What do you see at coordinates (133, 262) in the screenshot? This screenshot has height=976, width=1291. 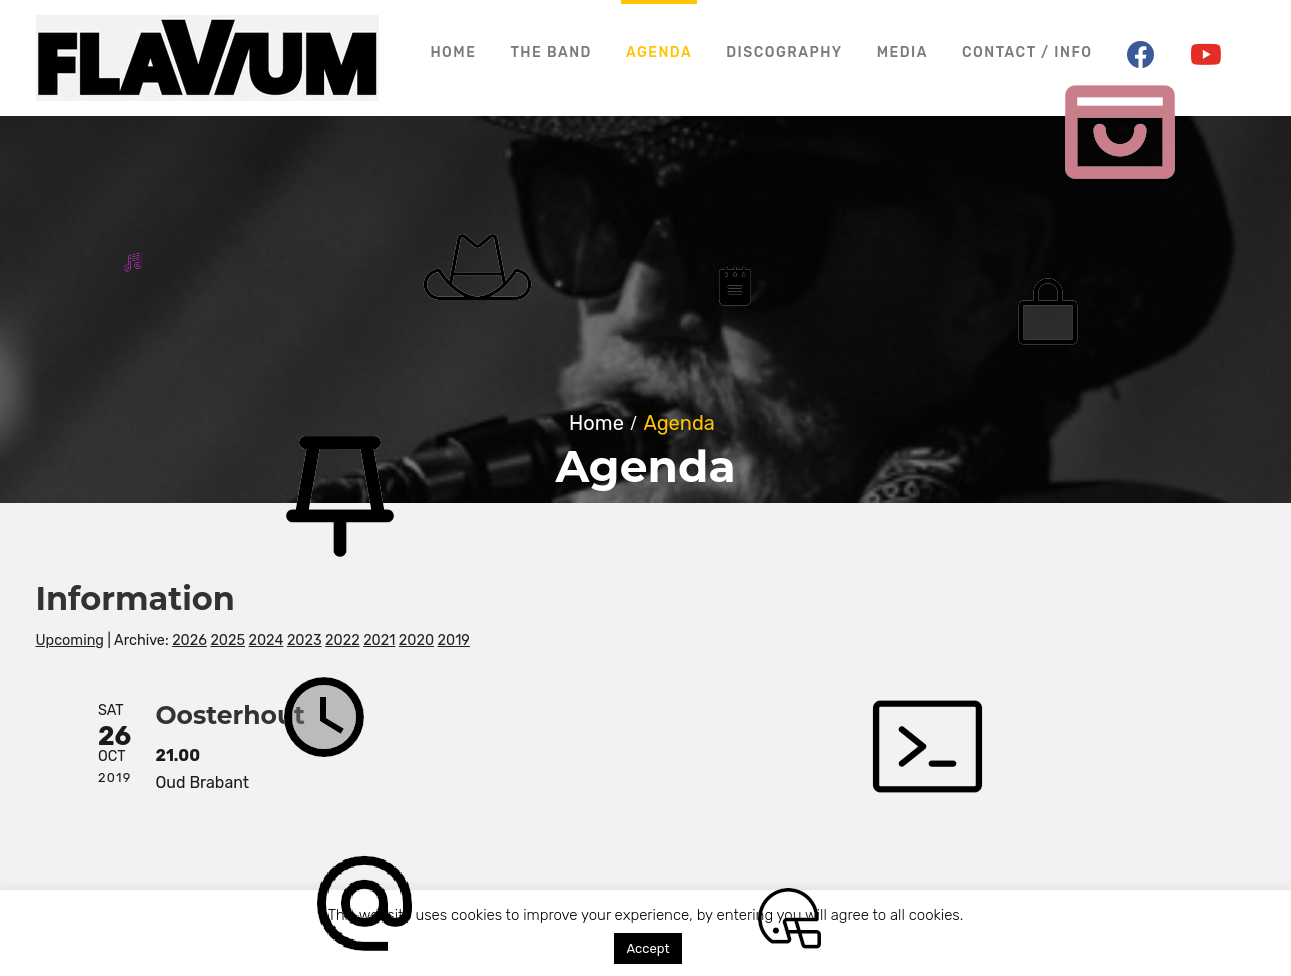 I see `access music library or audio files` at bounding box center [133, 262].